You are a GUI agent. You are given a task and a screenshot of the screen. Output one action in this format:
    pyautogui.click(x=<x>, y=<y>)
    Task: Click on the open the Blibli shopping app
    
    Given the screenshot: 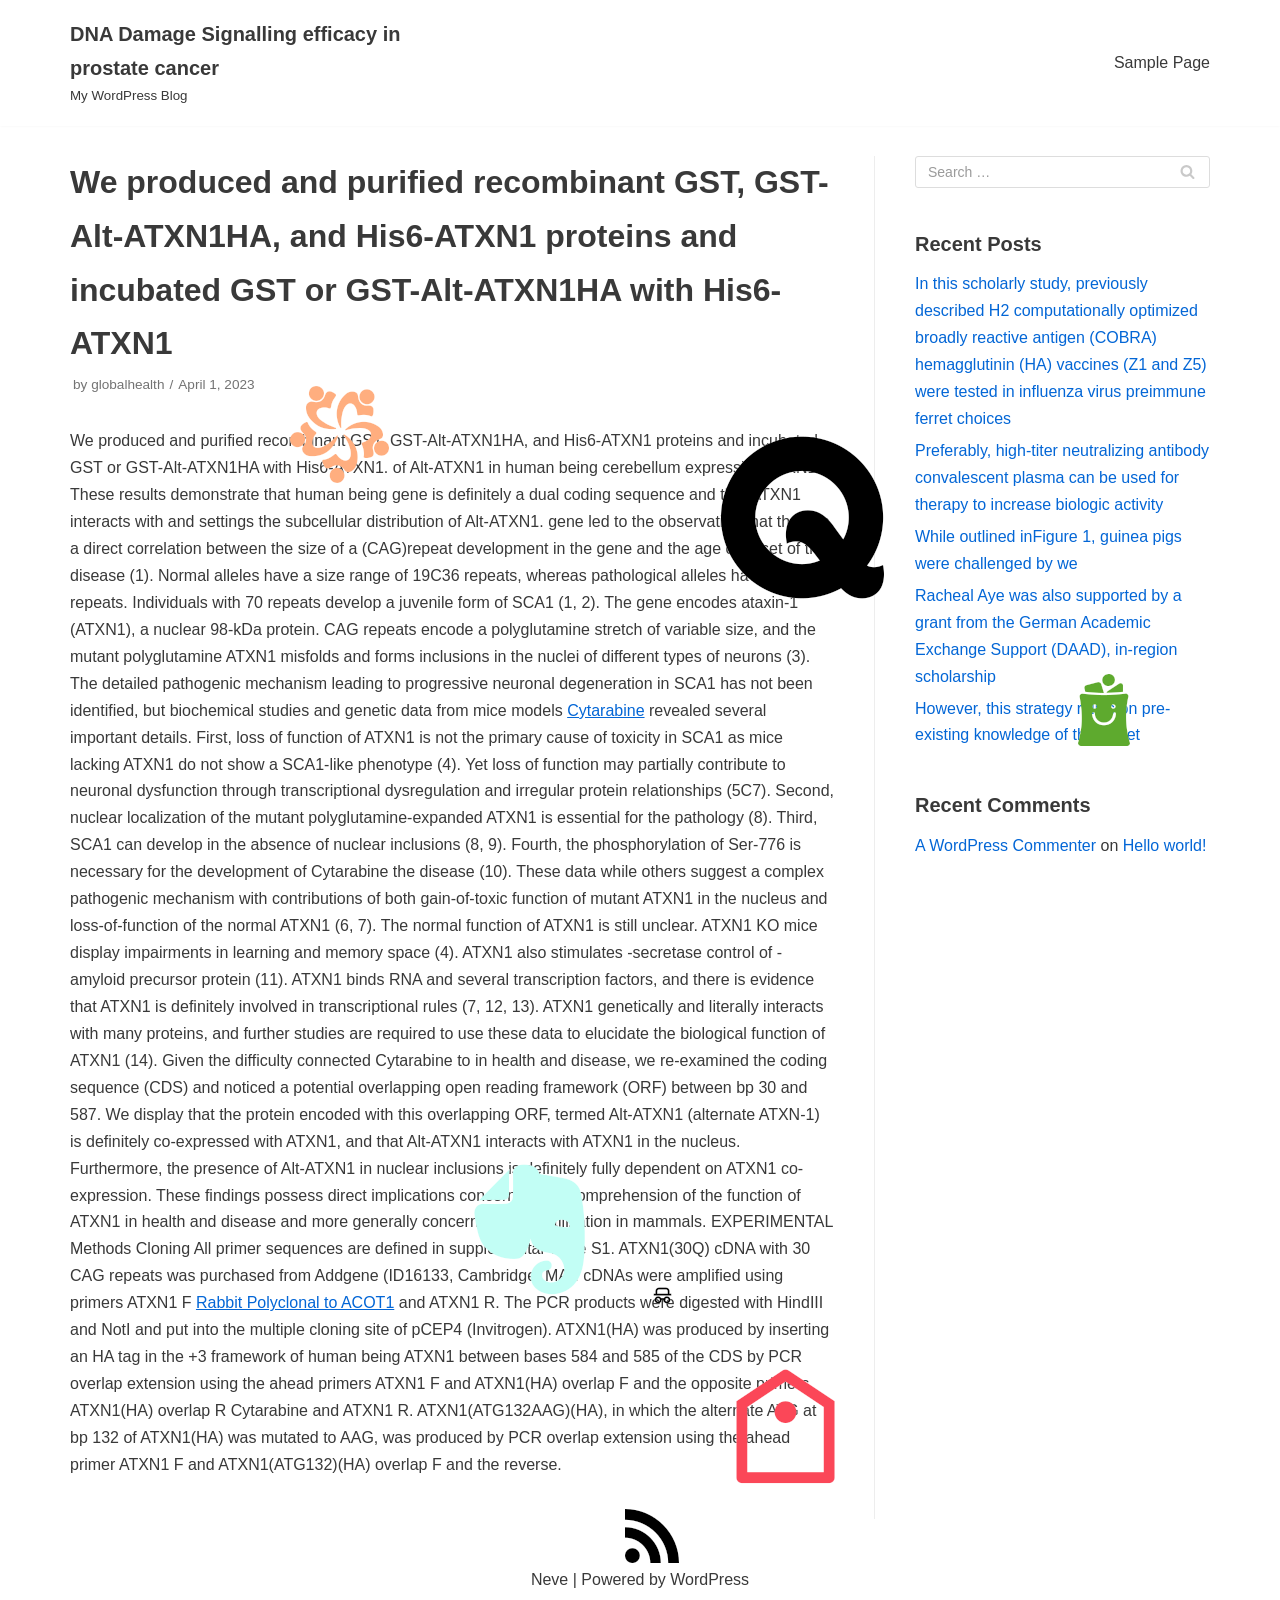 What is the action you would take?
    pyautogui.click(x=1104, y=710)
    